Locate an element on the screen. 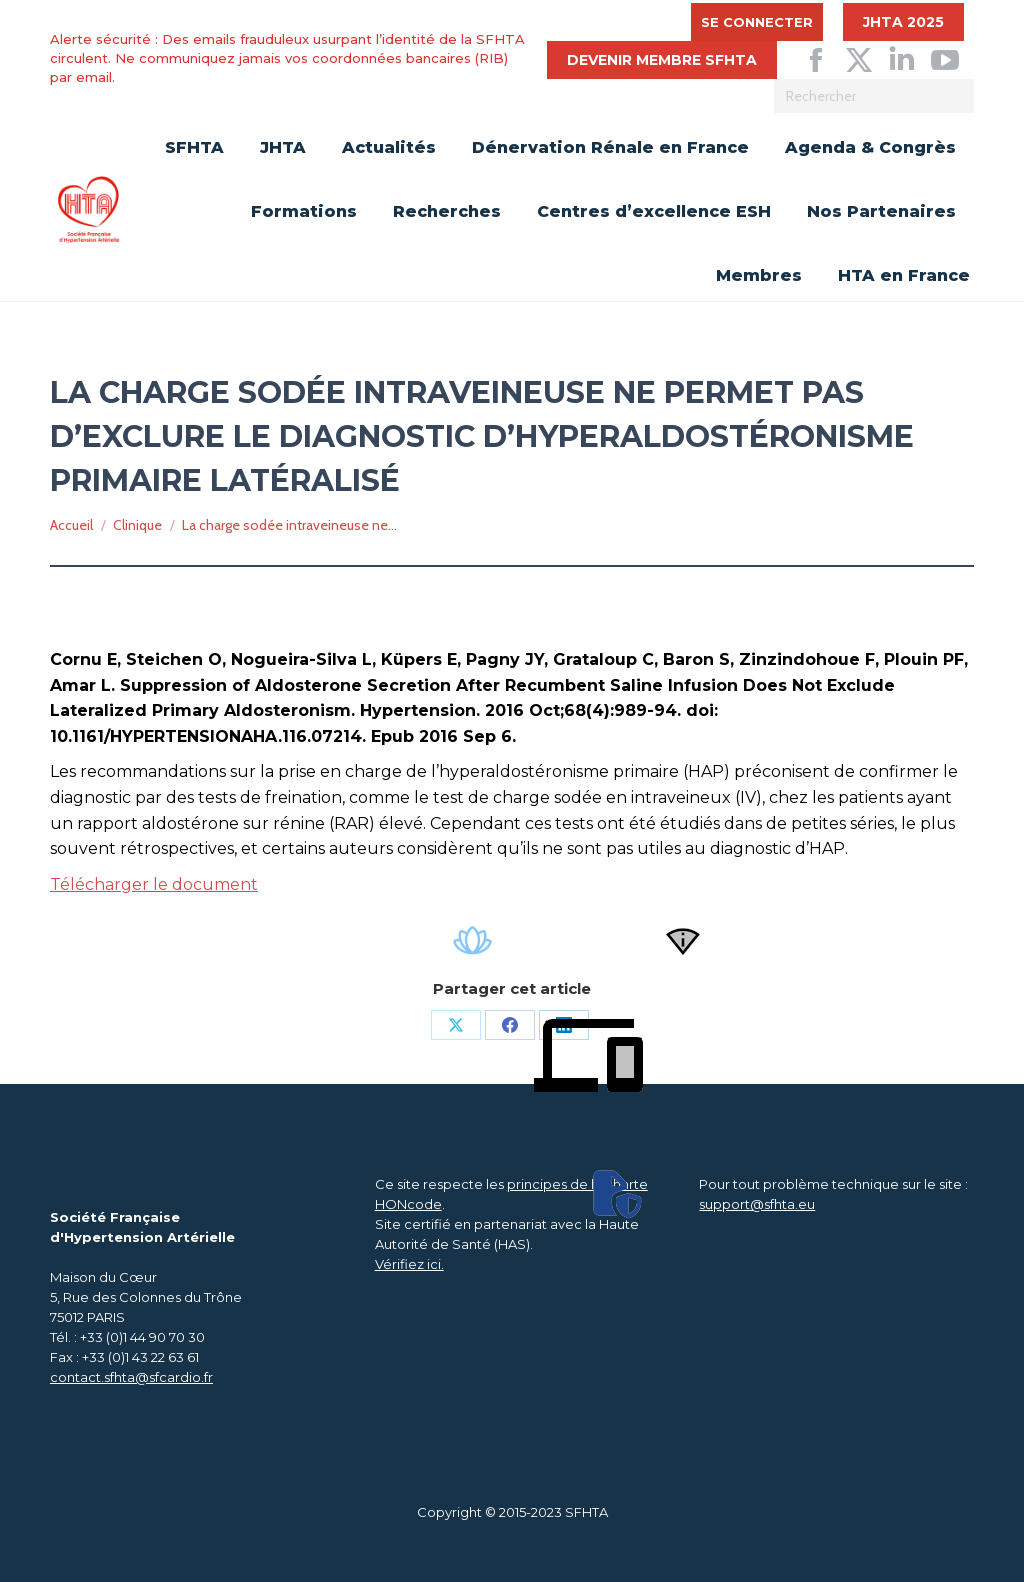 The image size is (1024, 1582). connect your phone to another device is located at coordinates (588, 1055).